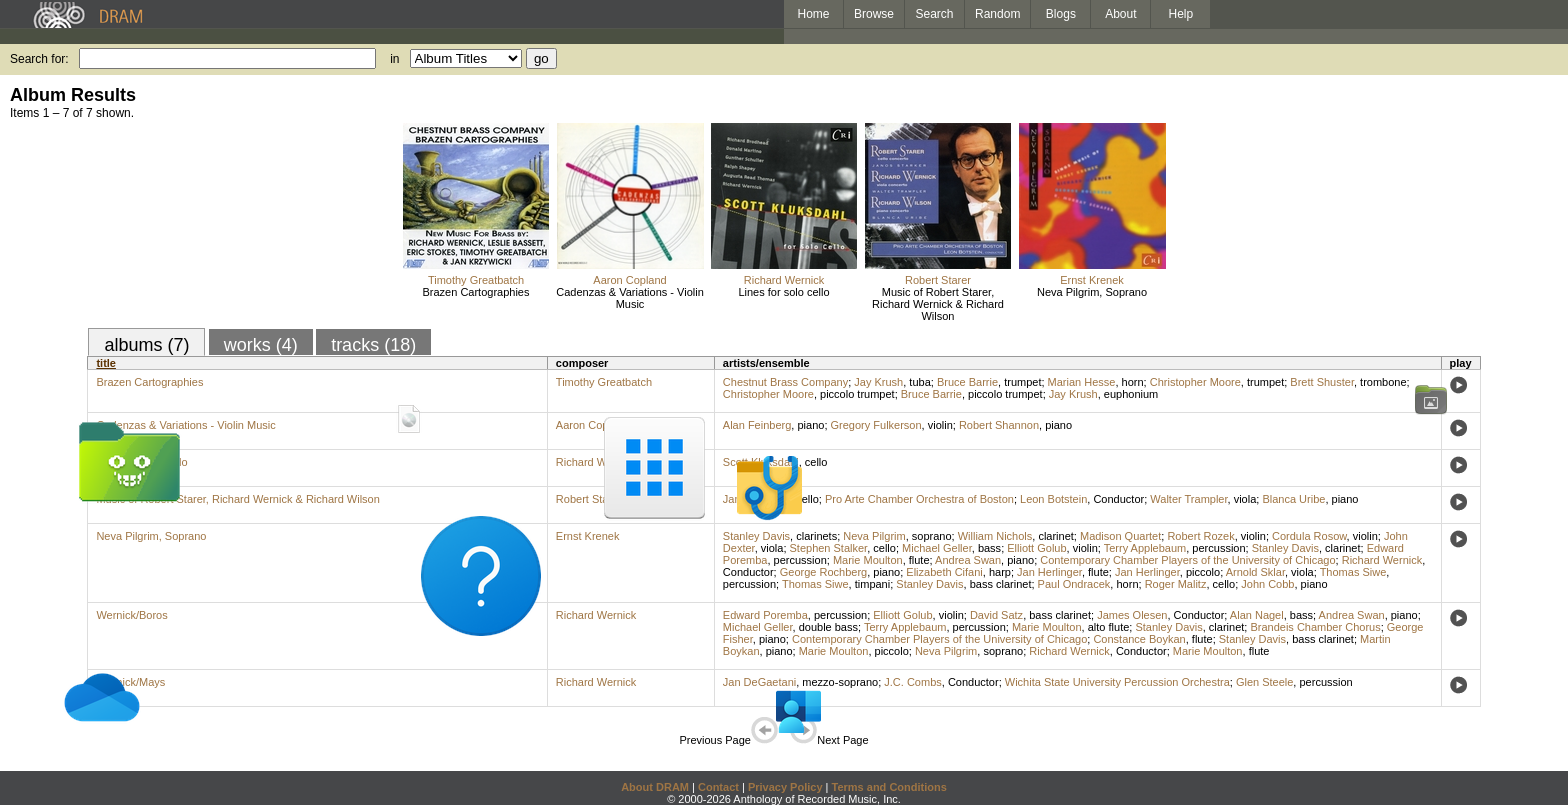  I want to click on open microsoft onedrive, so click(102, 697).